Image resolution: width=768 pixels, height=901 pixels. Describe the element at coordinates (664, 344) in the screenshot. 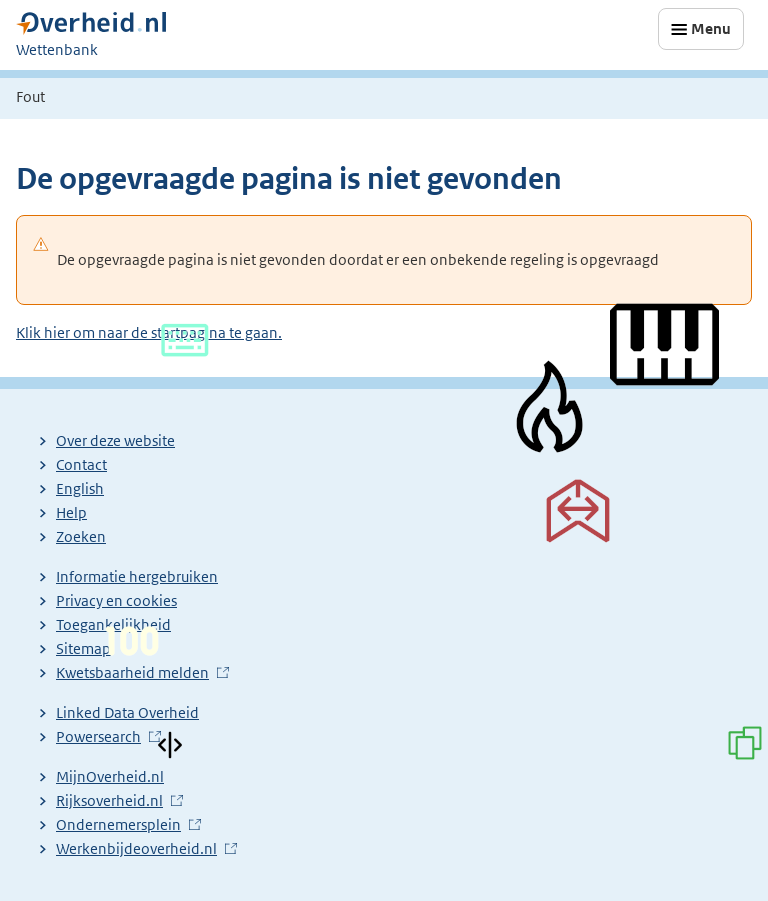

I see `open piano or keyboard instrument tool` at that location.